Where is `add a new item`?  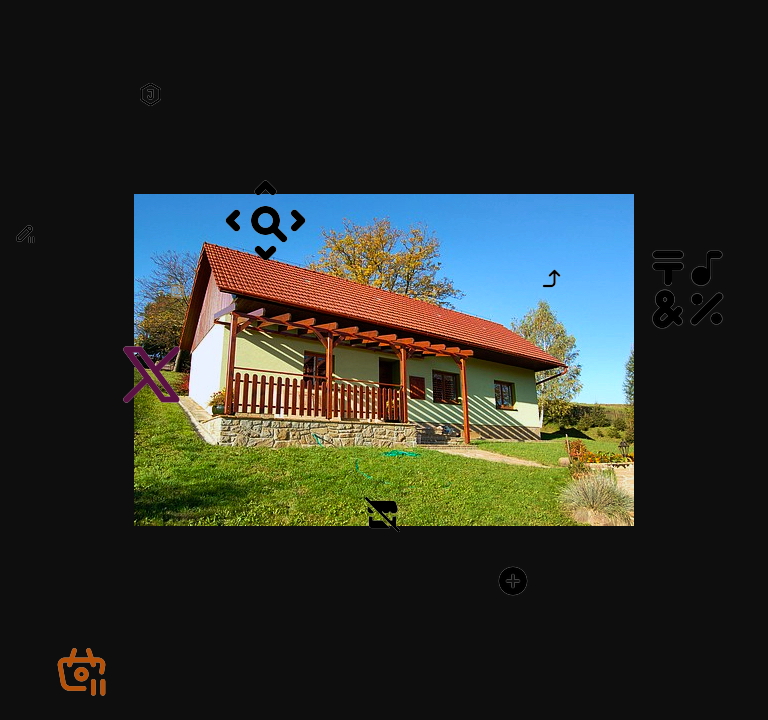
add a new item is located at coordinates (513, 581).